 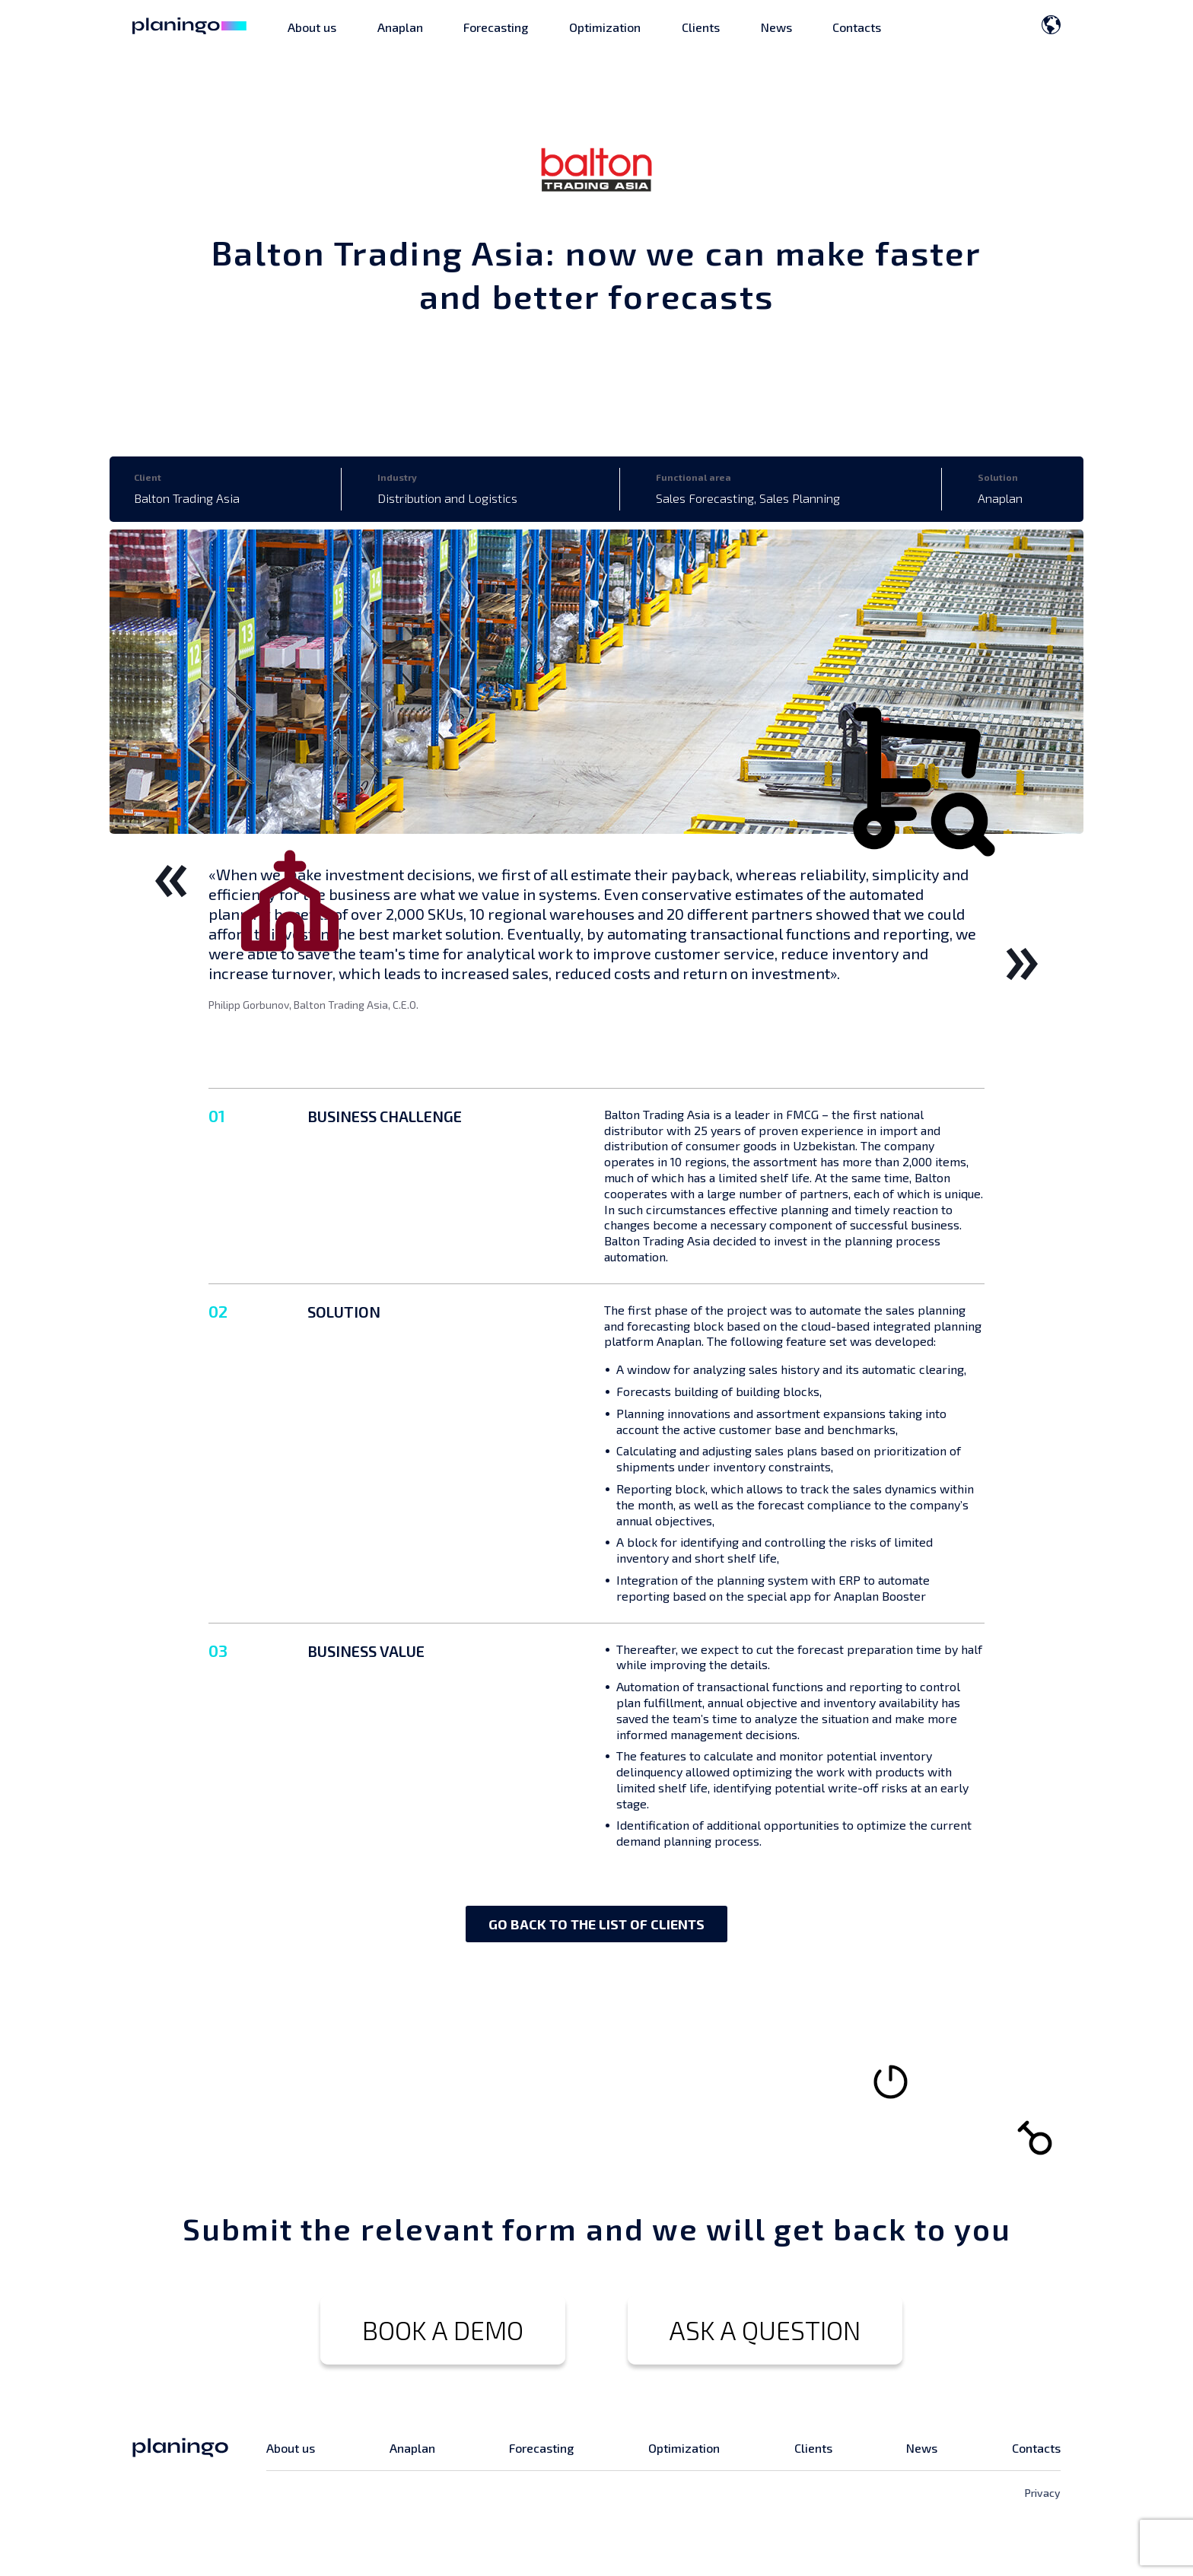 I want to click on search within your shopping cart, so click(x=917, y=778).